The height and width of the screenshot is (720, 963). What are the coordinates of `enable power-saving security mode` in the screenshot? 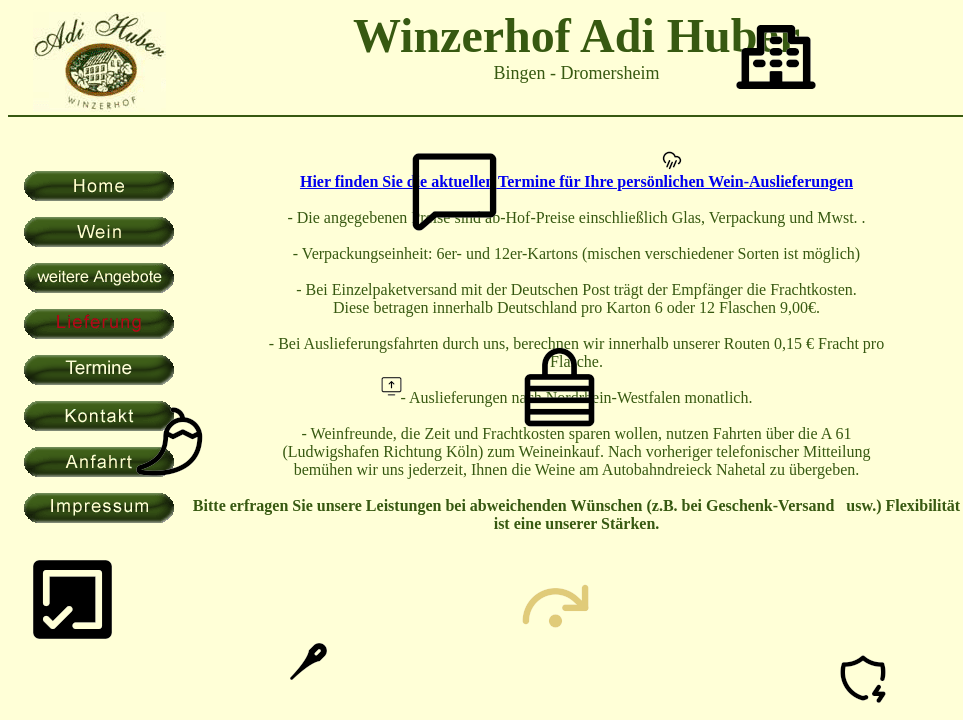 It's located at (863, 678).